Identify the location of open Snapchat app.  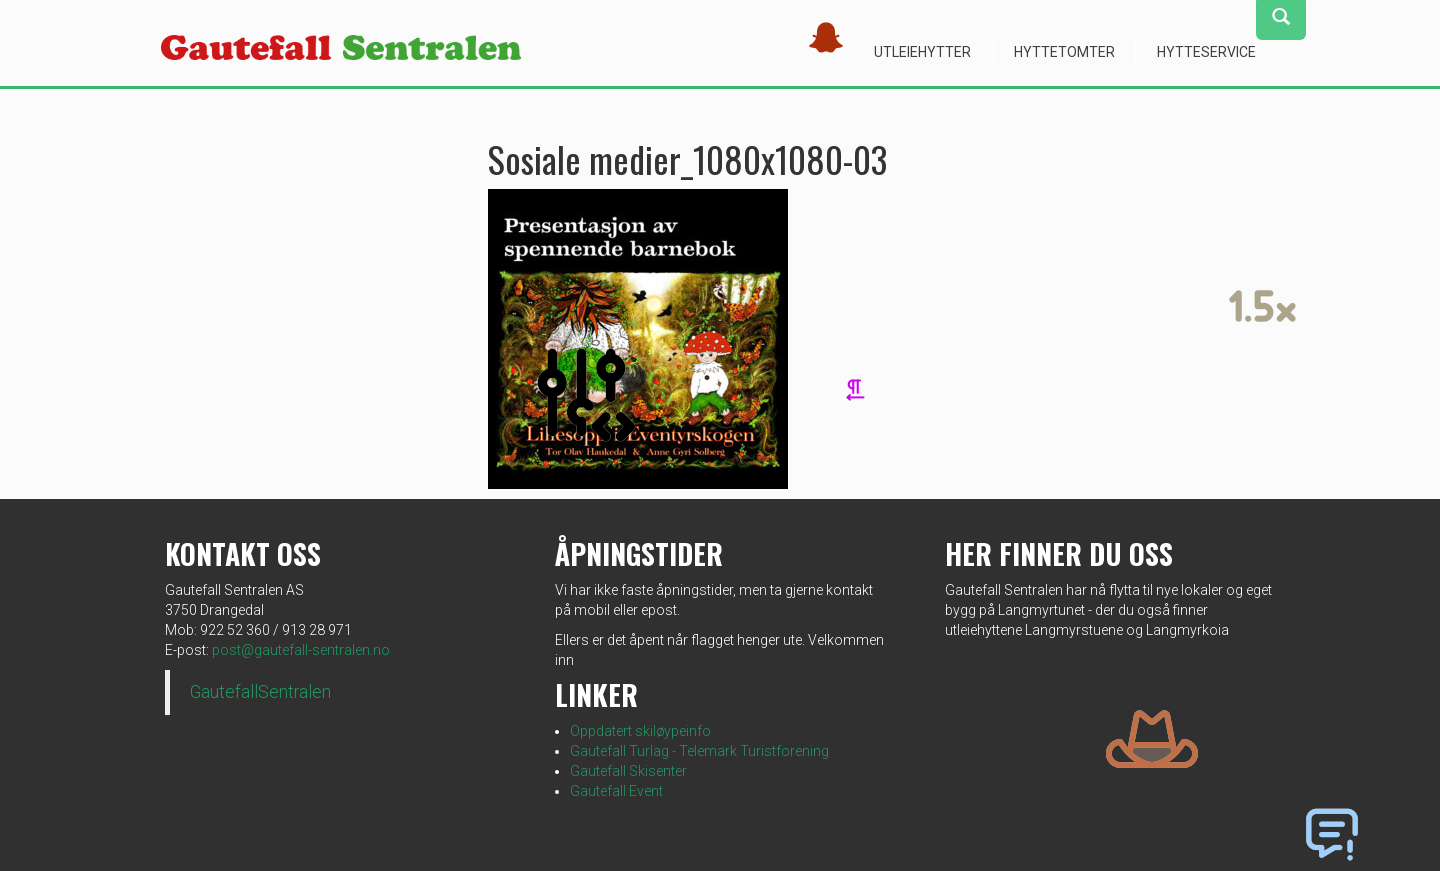
(826, 38).